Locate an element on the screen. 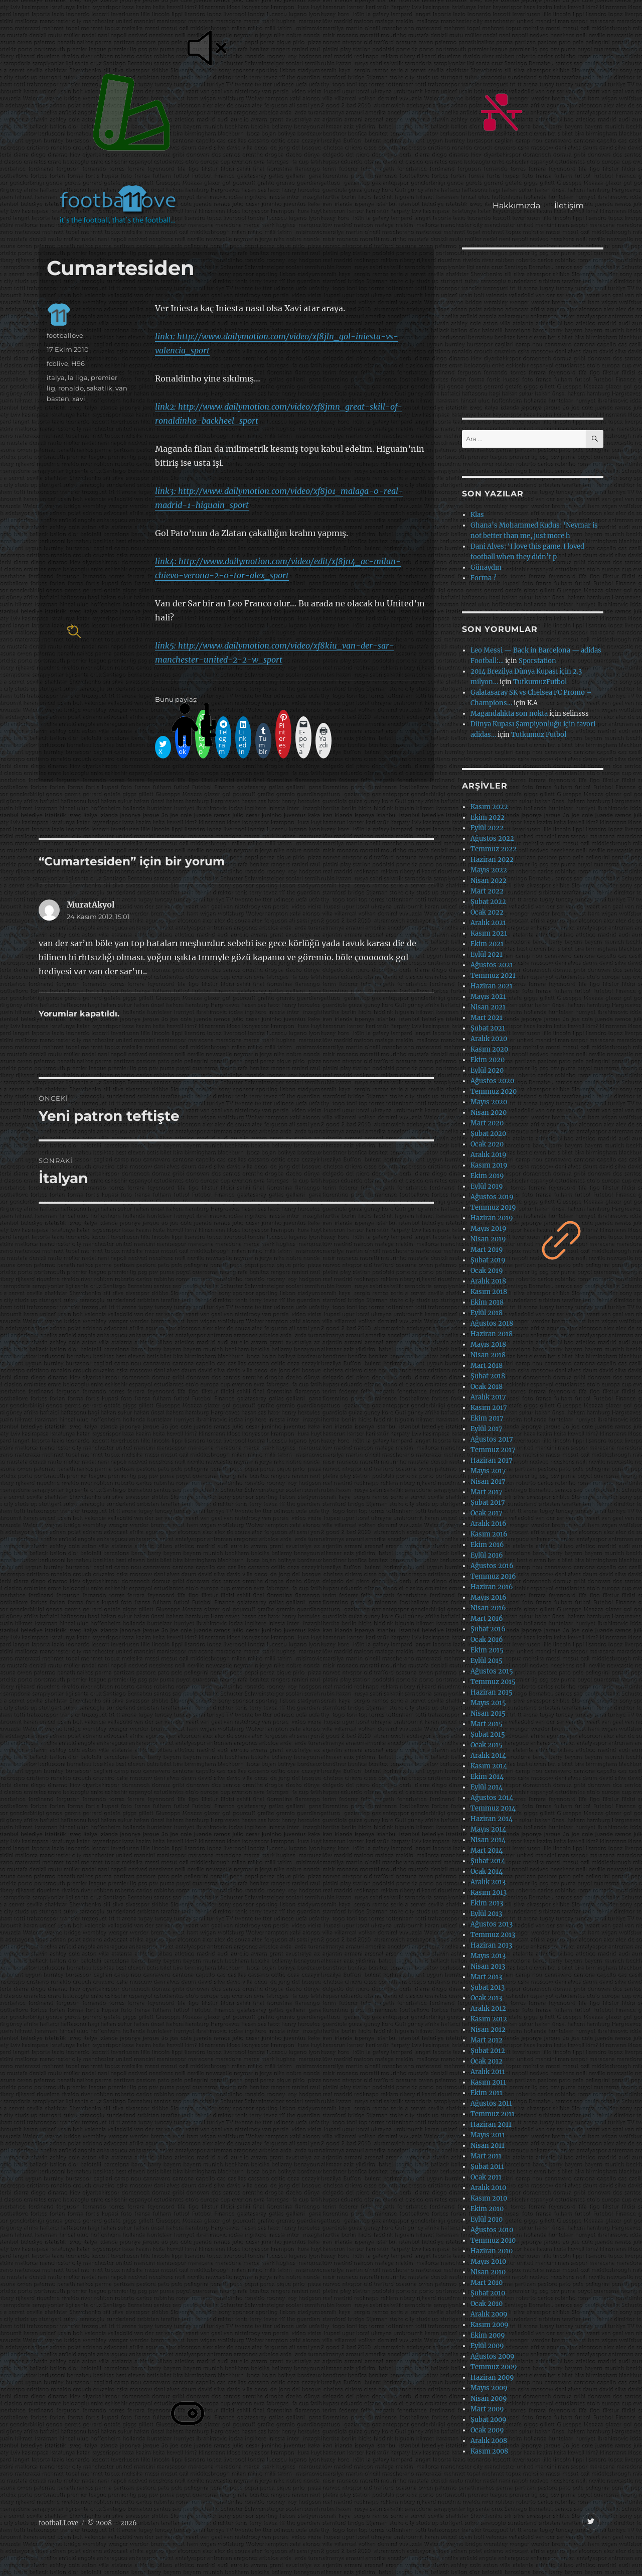 The height and width of the screenshot is (2576, 642). toggle switch in the on position is located at coordinates (188, 2413).